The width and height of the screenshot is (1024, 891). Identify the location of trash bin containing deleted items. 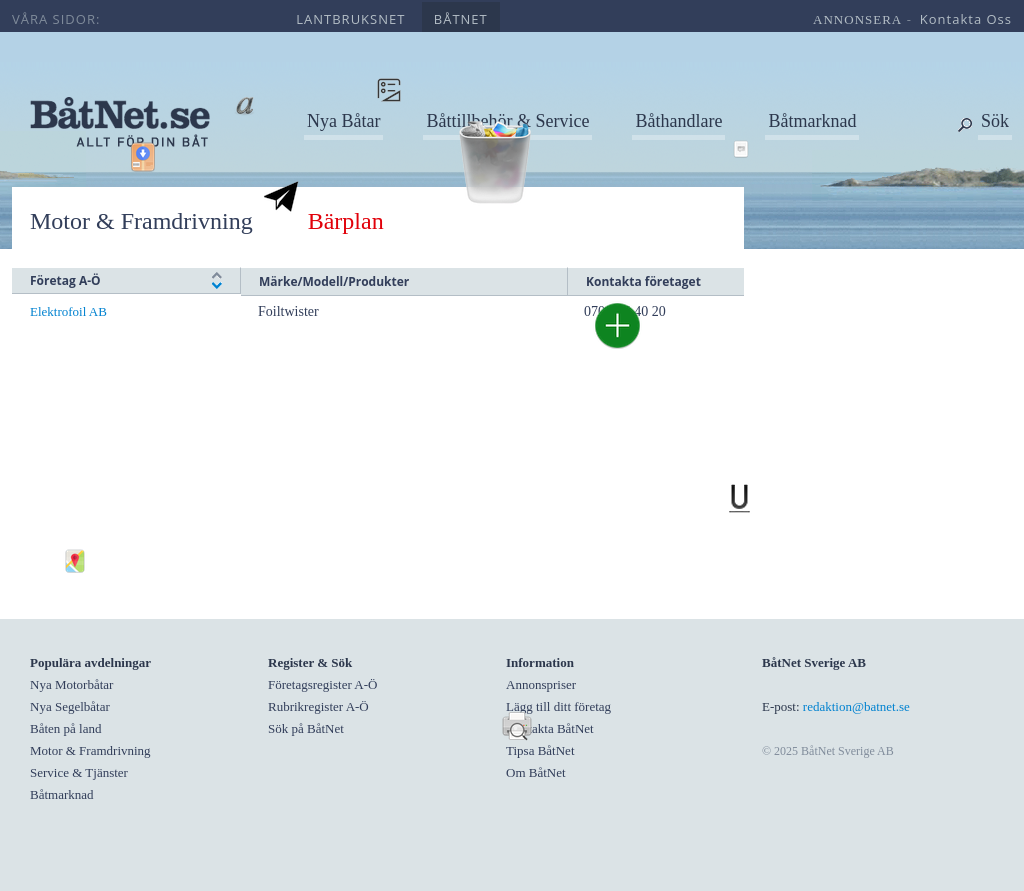
(495, 163).